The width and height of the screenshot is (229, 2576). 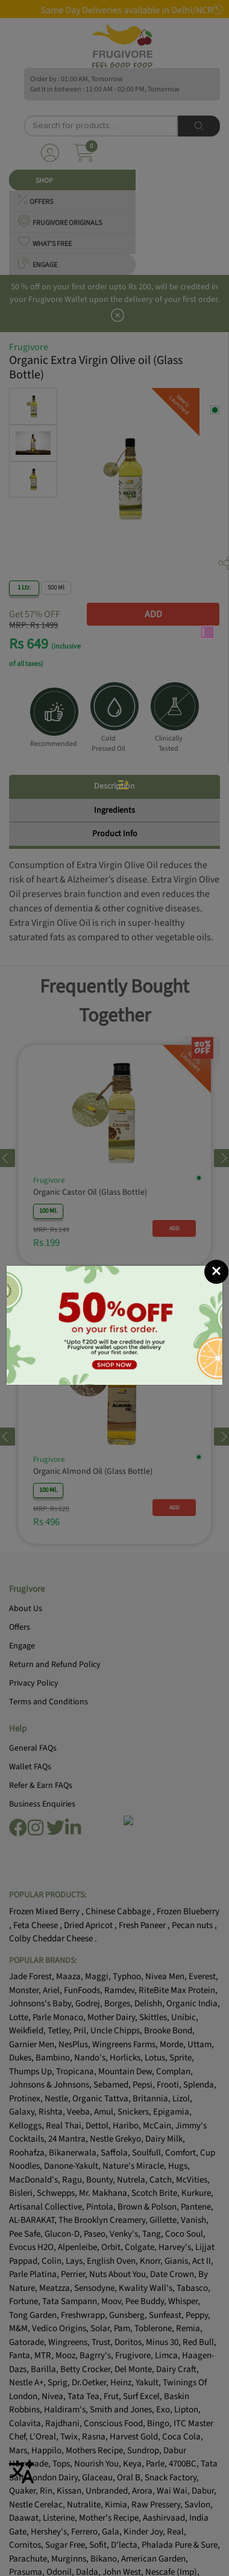 What do you see at coordinates (207, 632) in the screenshot?
I see `toggle left sidebar panel` at bounding box center [207, 632].